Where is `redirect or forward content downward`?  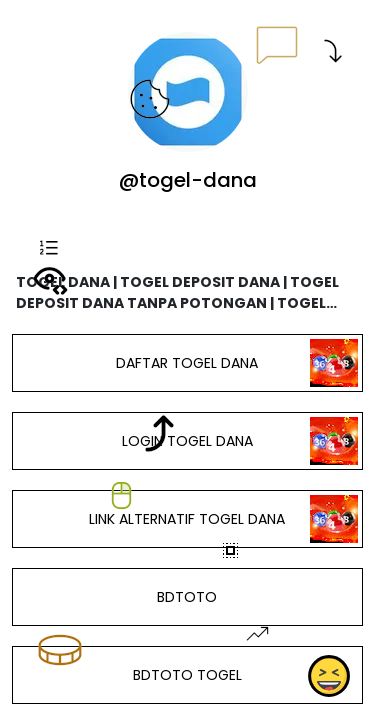 redirect or forward content downward is located at coordinates (333, 51).